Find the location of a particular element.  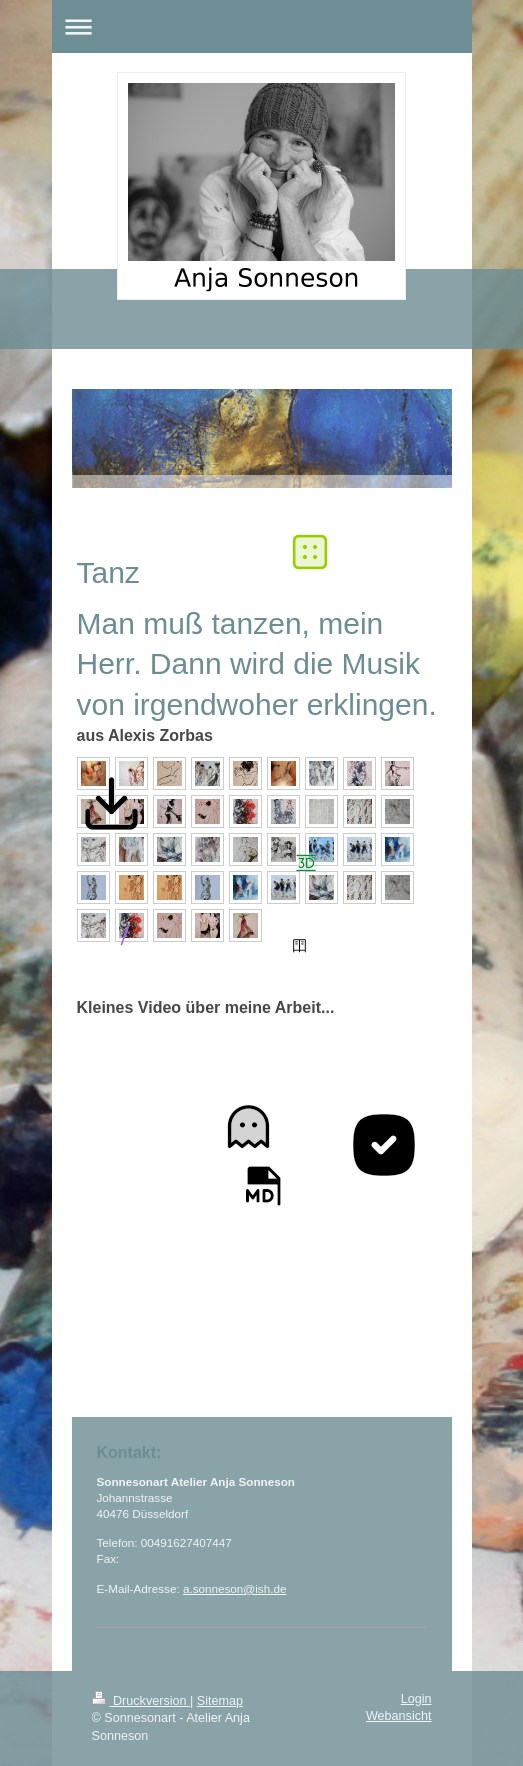

open a markdown file is located at coordinates (264, 1186).